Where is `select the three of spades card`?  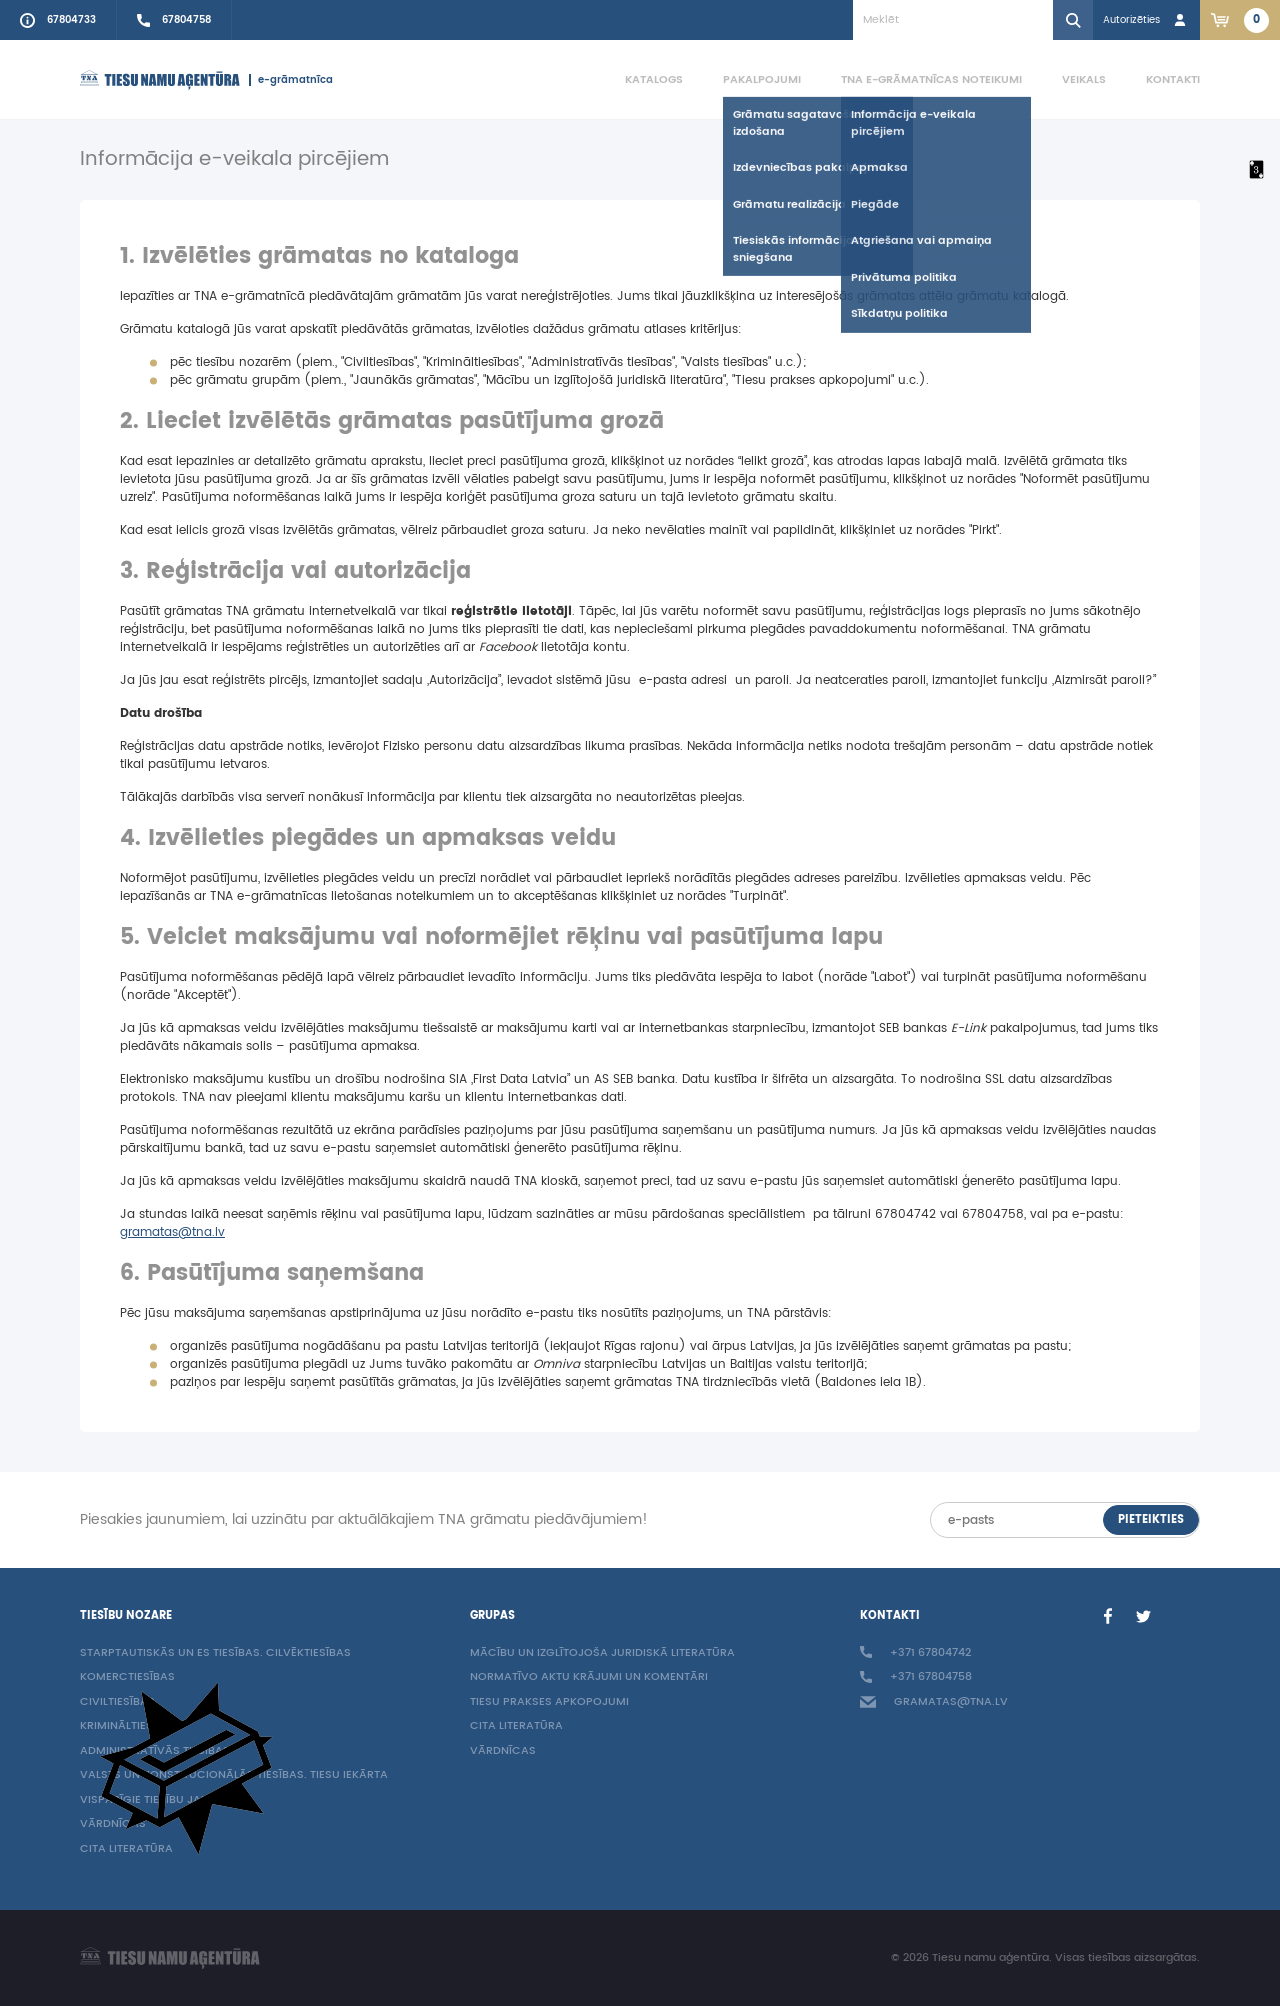 select the three of spades card is located at coordinates (1256, 169).